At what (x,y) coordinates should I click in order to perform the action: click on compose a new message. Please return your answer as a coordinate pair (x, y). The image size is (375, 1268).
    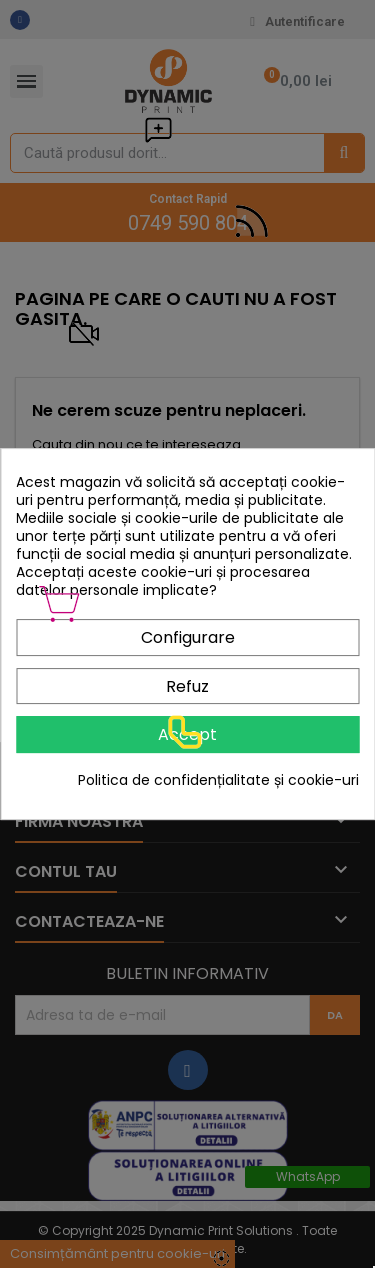
    Looking at the image, I should click on (158, 129).